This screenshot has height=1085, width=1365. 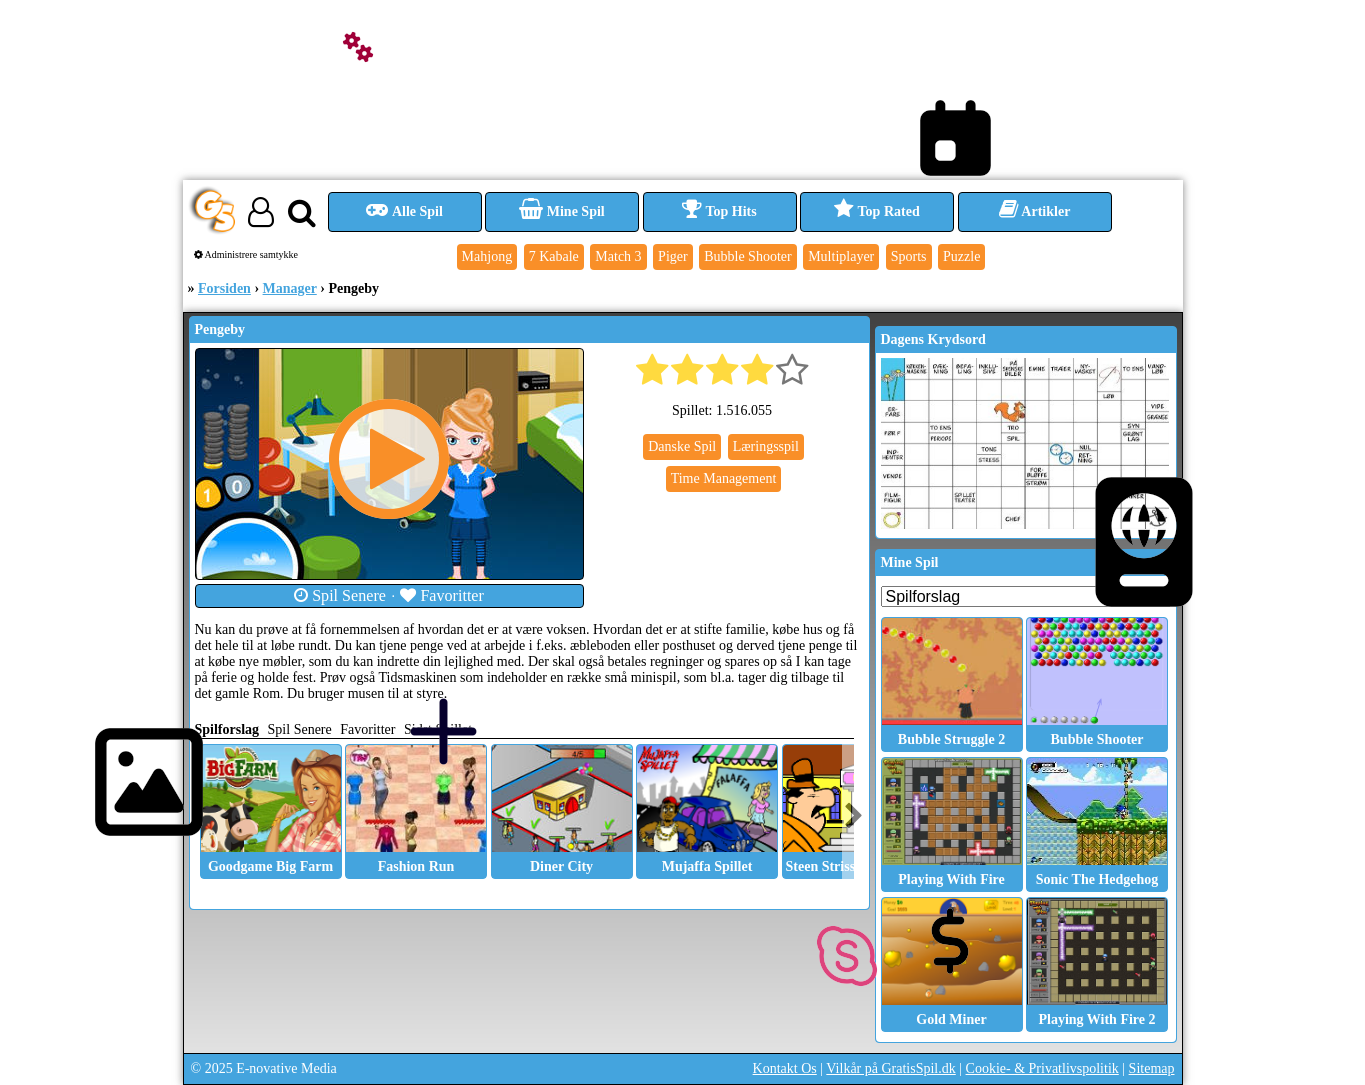 What do you see at coordinates (950, 941) in the screenshot?
I see `view pricing or payment options` at bounding box center [950, 941].